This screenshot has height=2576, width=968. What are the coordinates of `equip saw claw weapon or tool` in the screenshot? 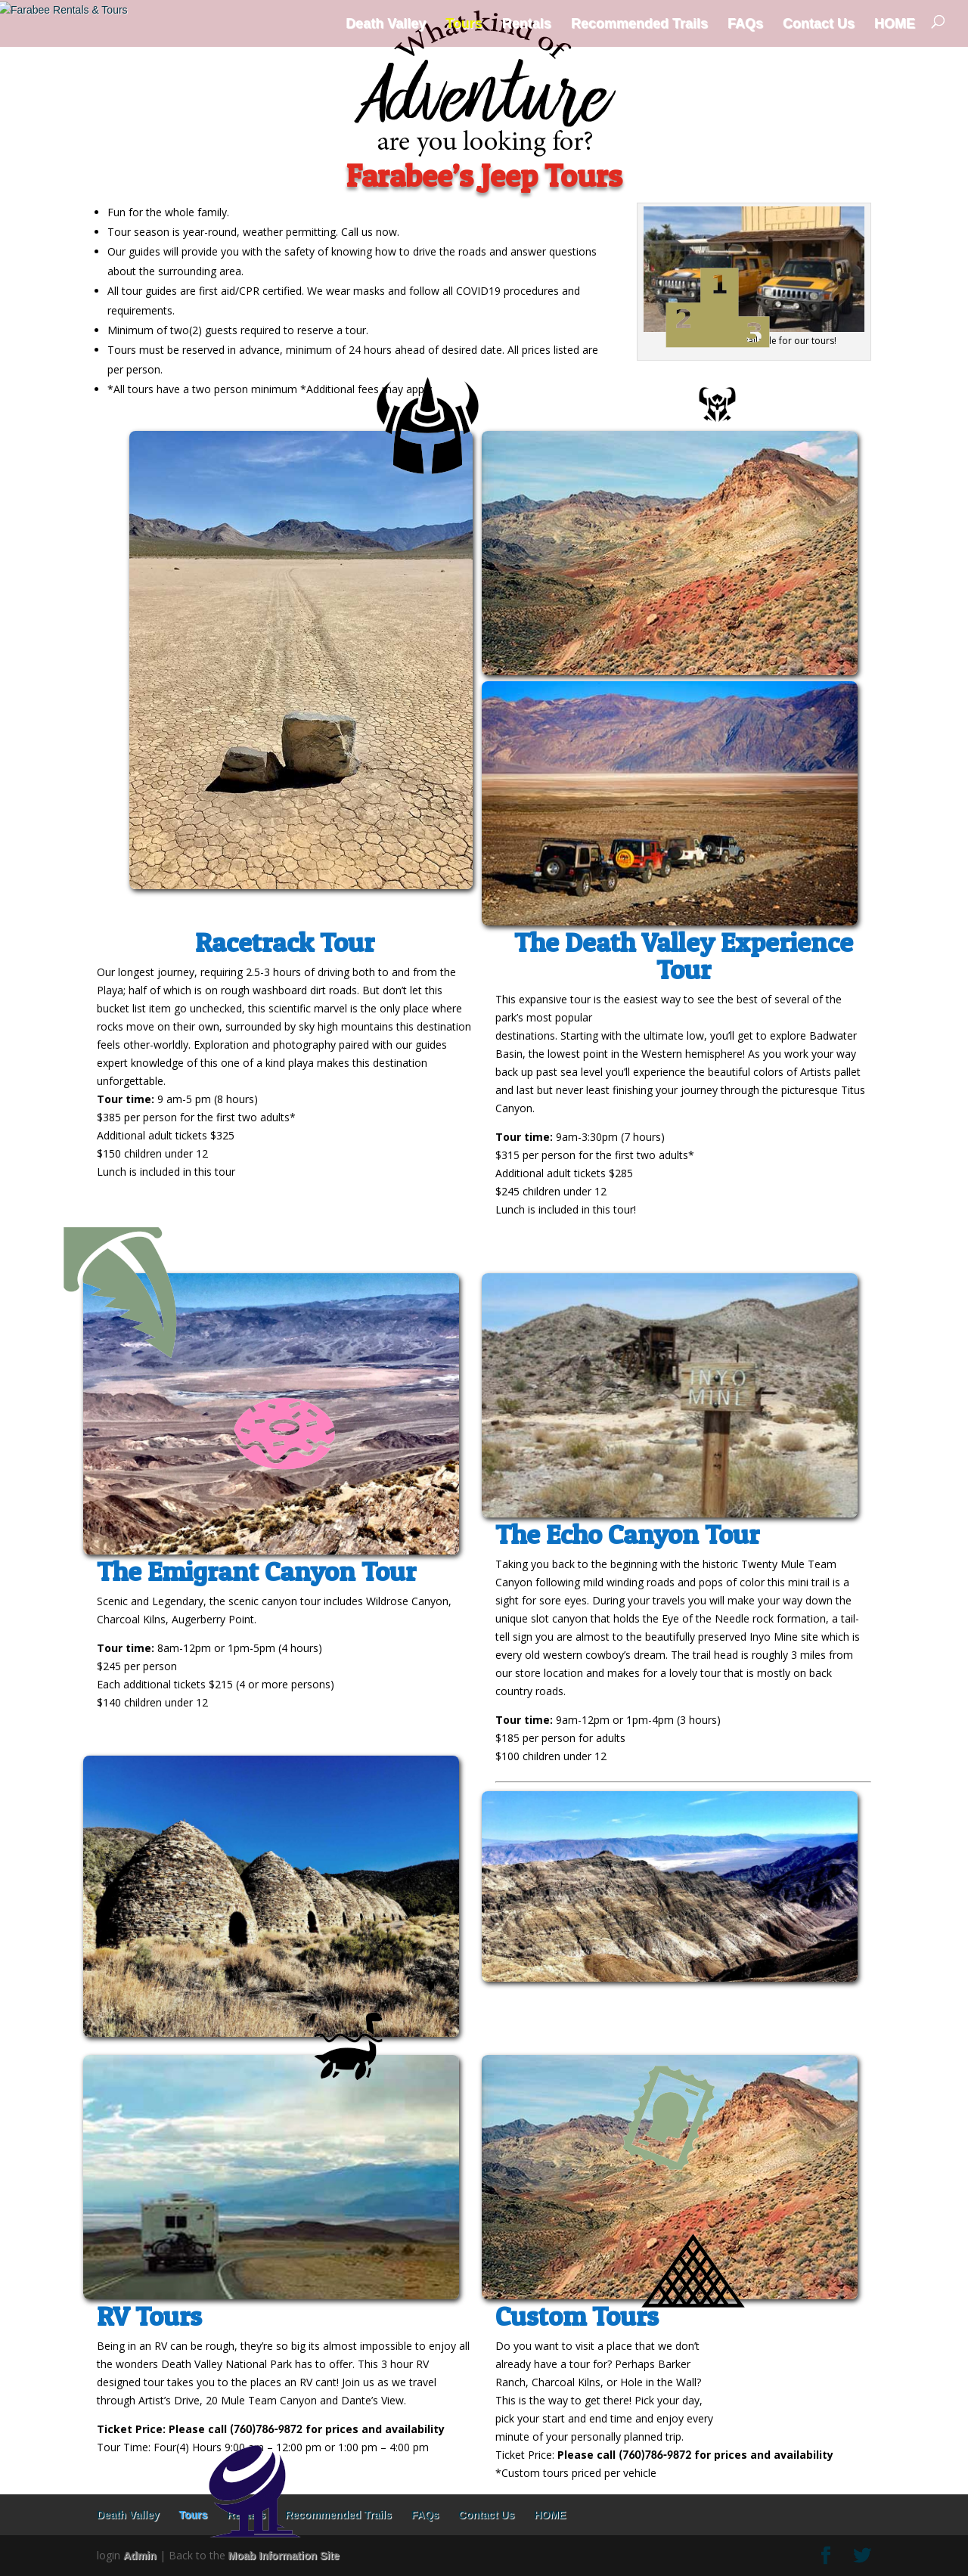 It's located at (127, 1293).